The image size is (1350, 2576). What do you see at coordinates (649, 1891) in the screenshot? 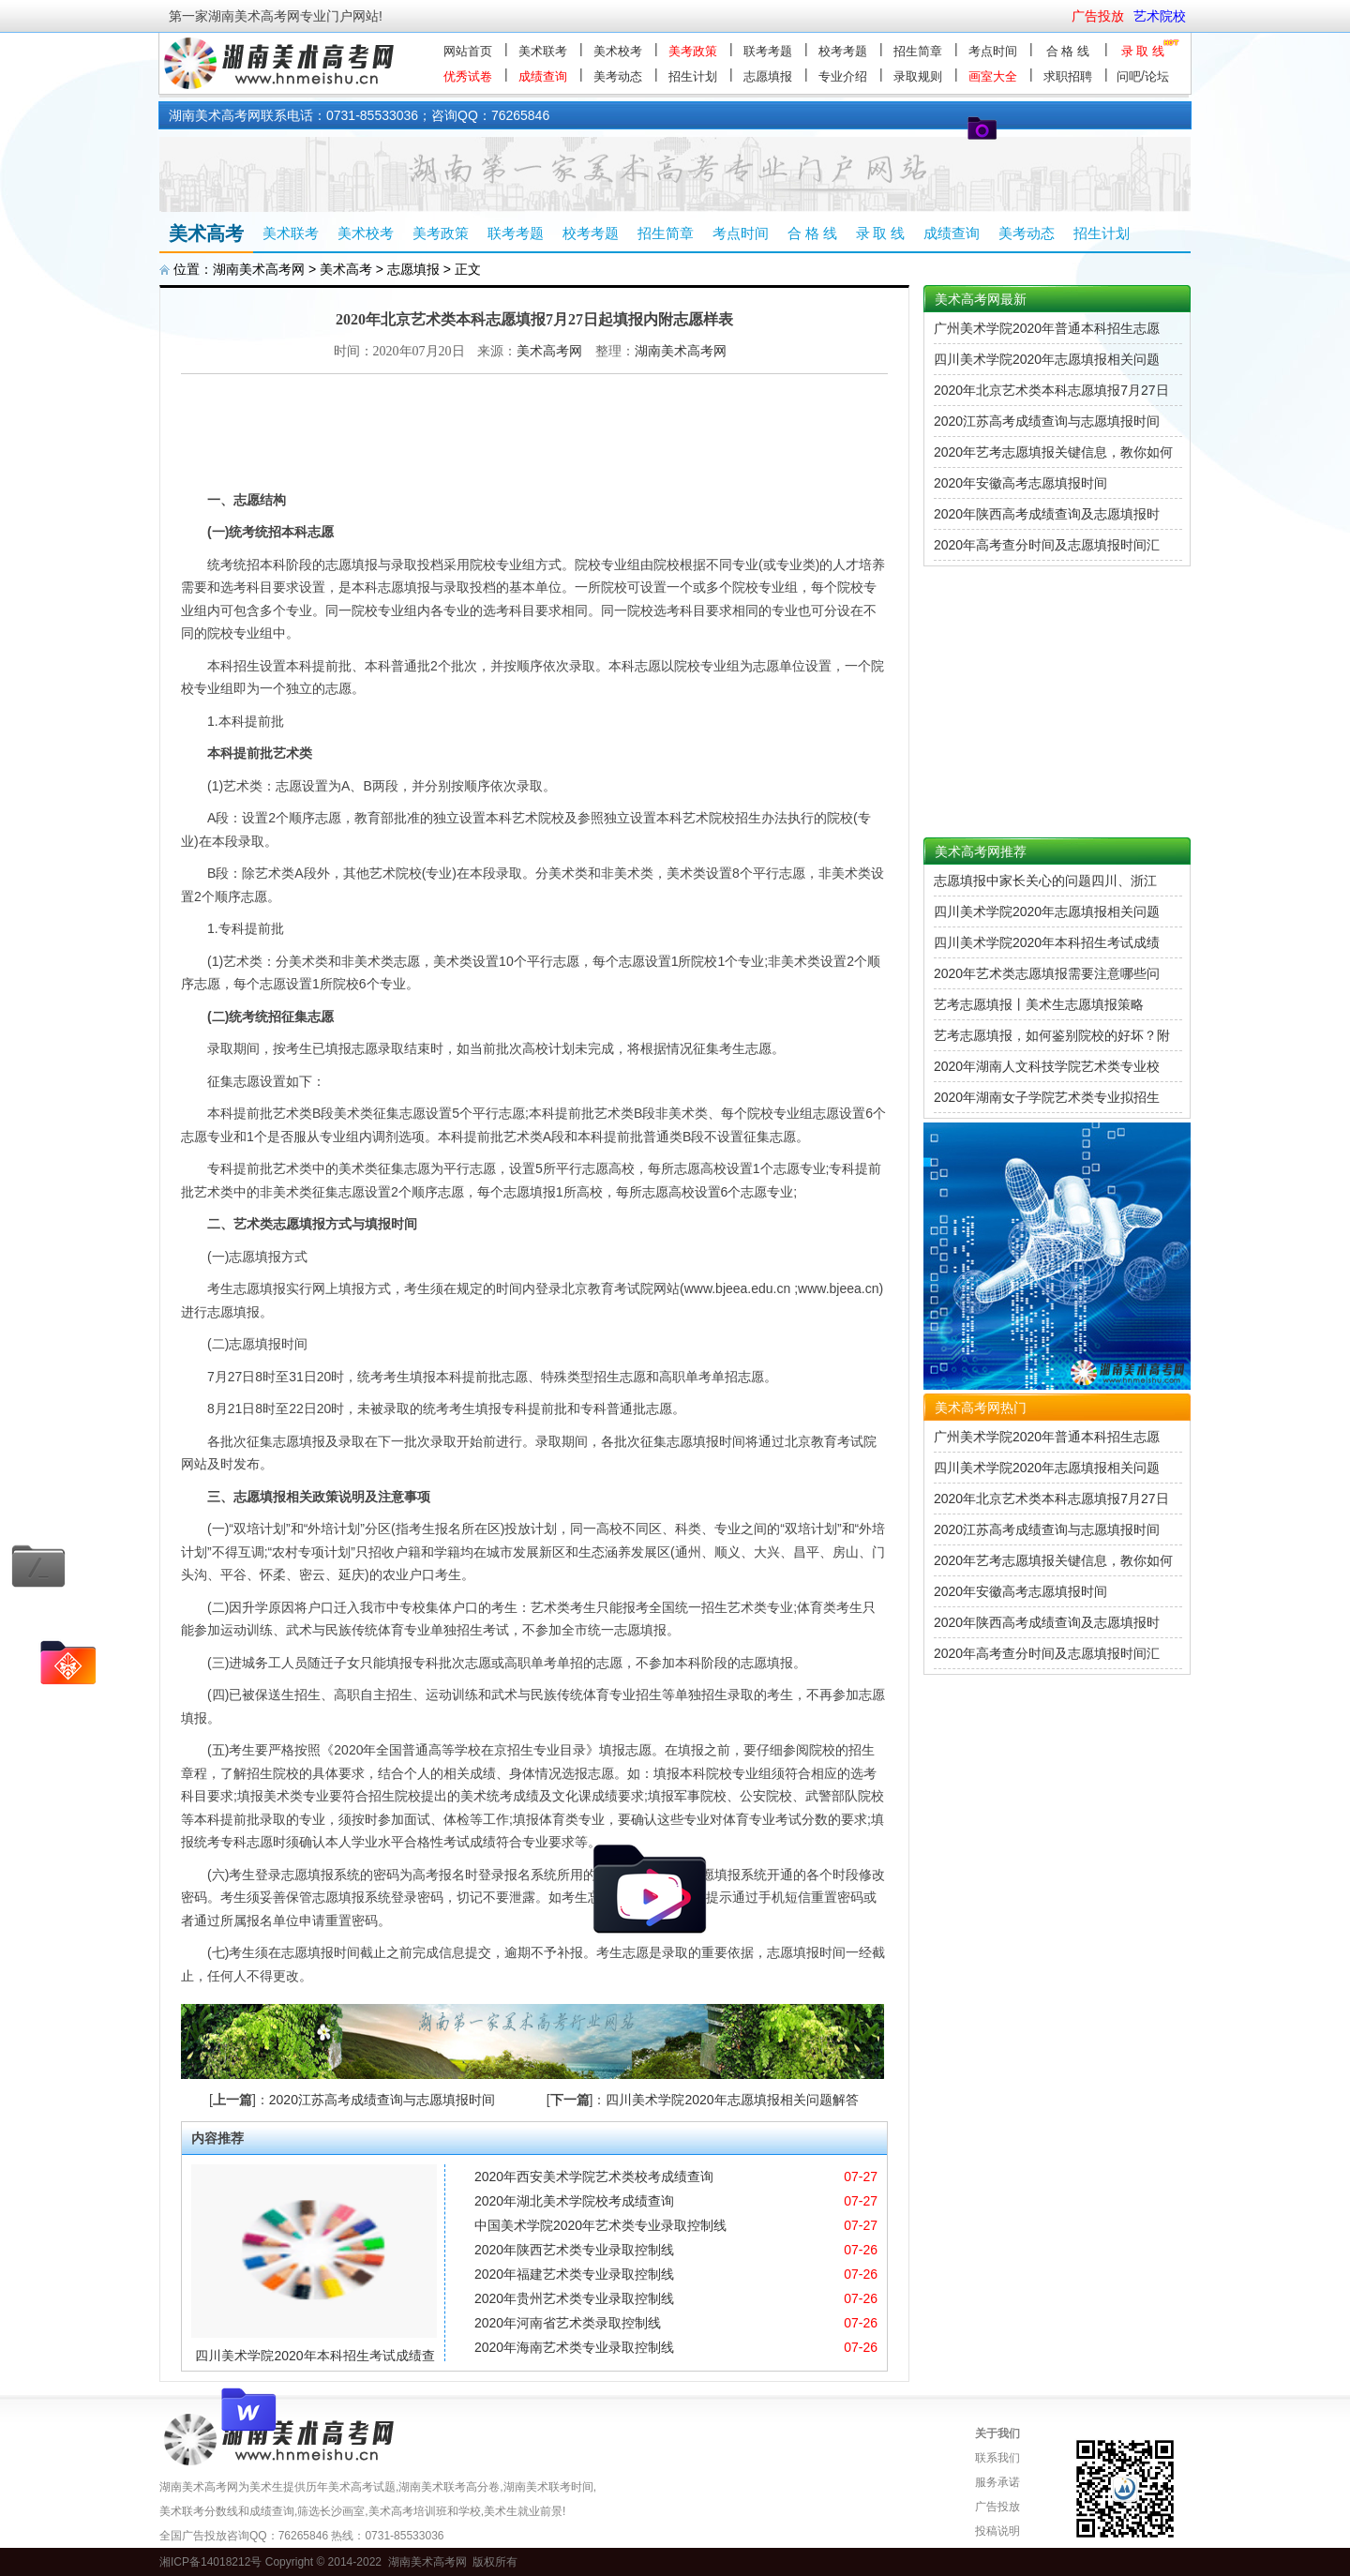
I see `open folder containing youtube vanced files` at bounding box center [649, 1891].